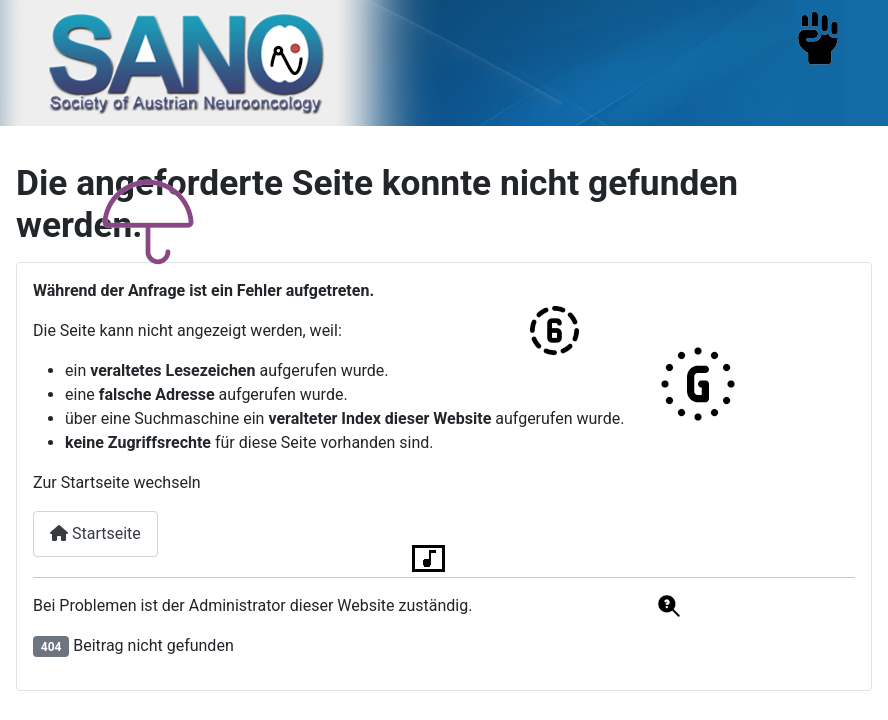  What do you see at coordinates (698, 384) in the screenshot?
I see `google account or service indicator` at bounding box center [698, 384].